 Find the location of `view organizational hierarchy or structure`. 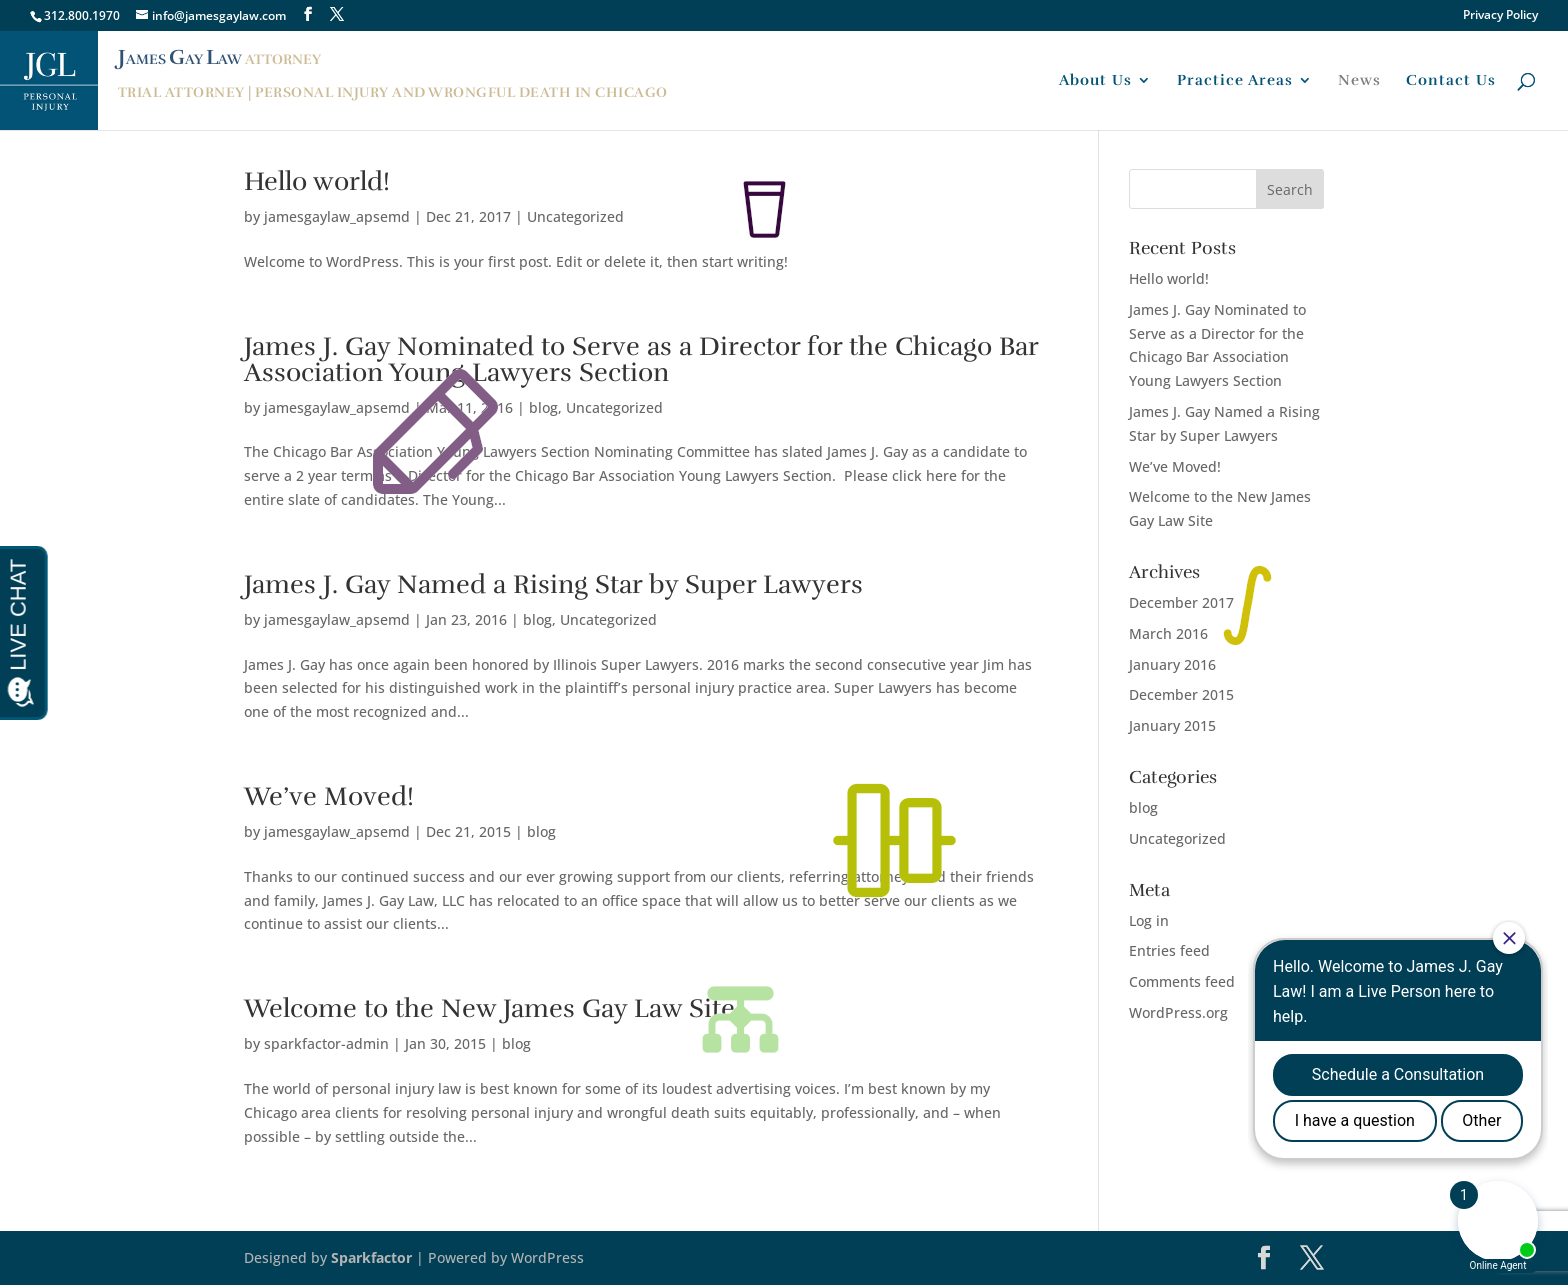

view organizational hierarchy or structure is located at coordinates (740, 1019).